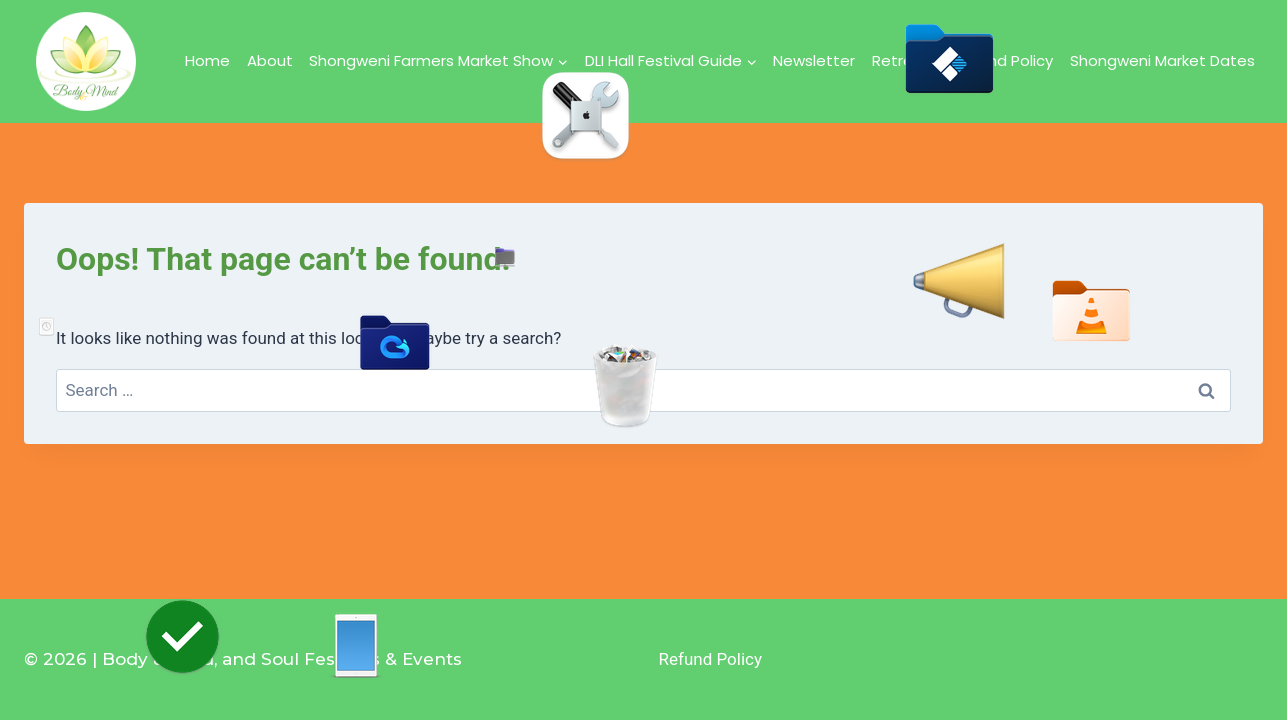 The image size is (1287, 720). What do you see at coordinates (182, 636) in the screenshot?
I see `confirm or approve an action` at bounding box center [182, 636].